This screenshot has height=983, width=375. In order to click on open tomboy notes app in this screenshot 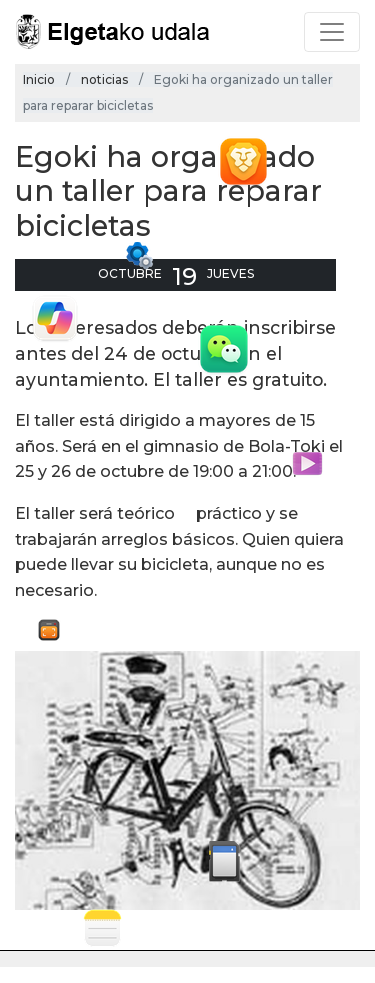, I will do `click(102, 928)`.